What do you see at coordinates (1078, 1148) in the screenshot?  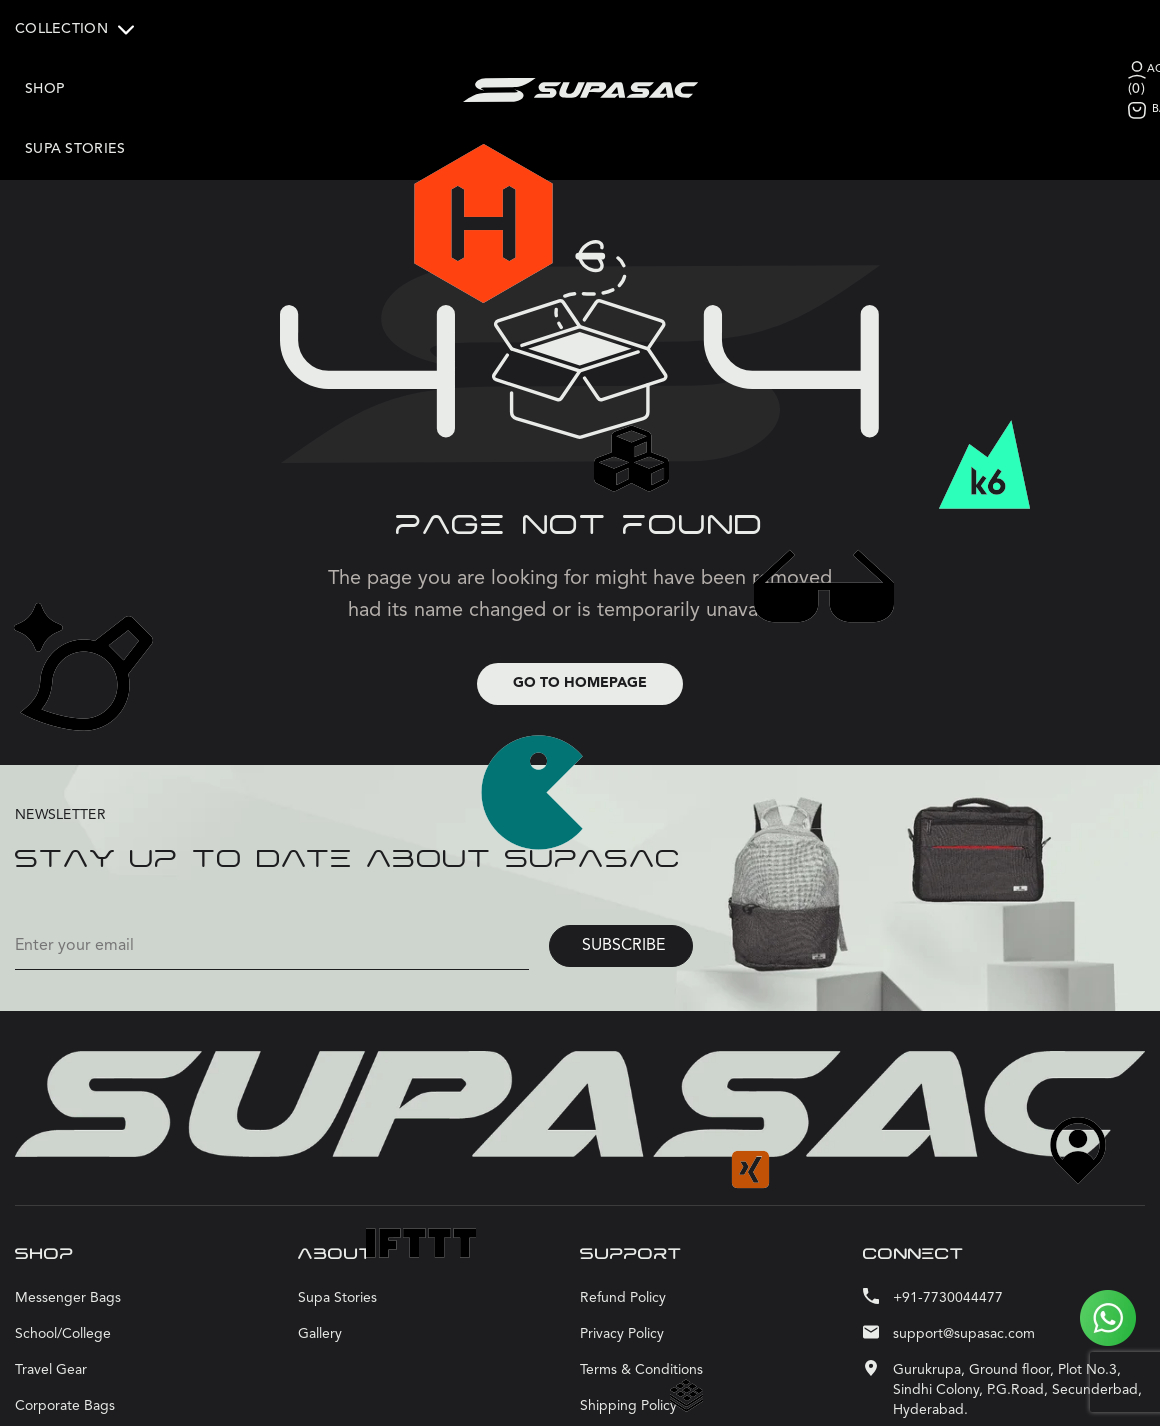 I see `view a user's location on the map` at bounding box center [1078, 1148].